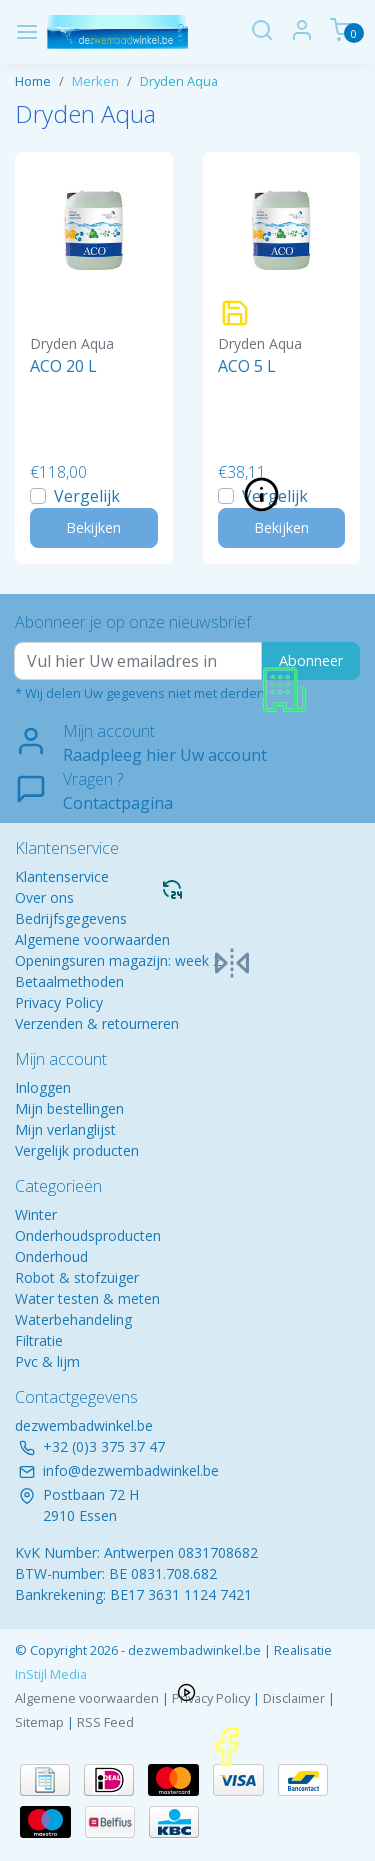  I want to click on view organization or team settings, so click(284, 690).